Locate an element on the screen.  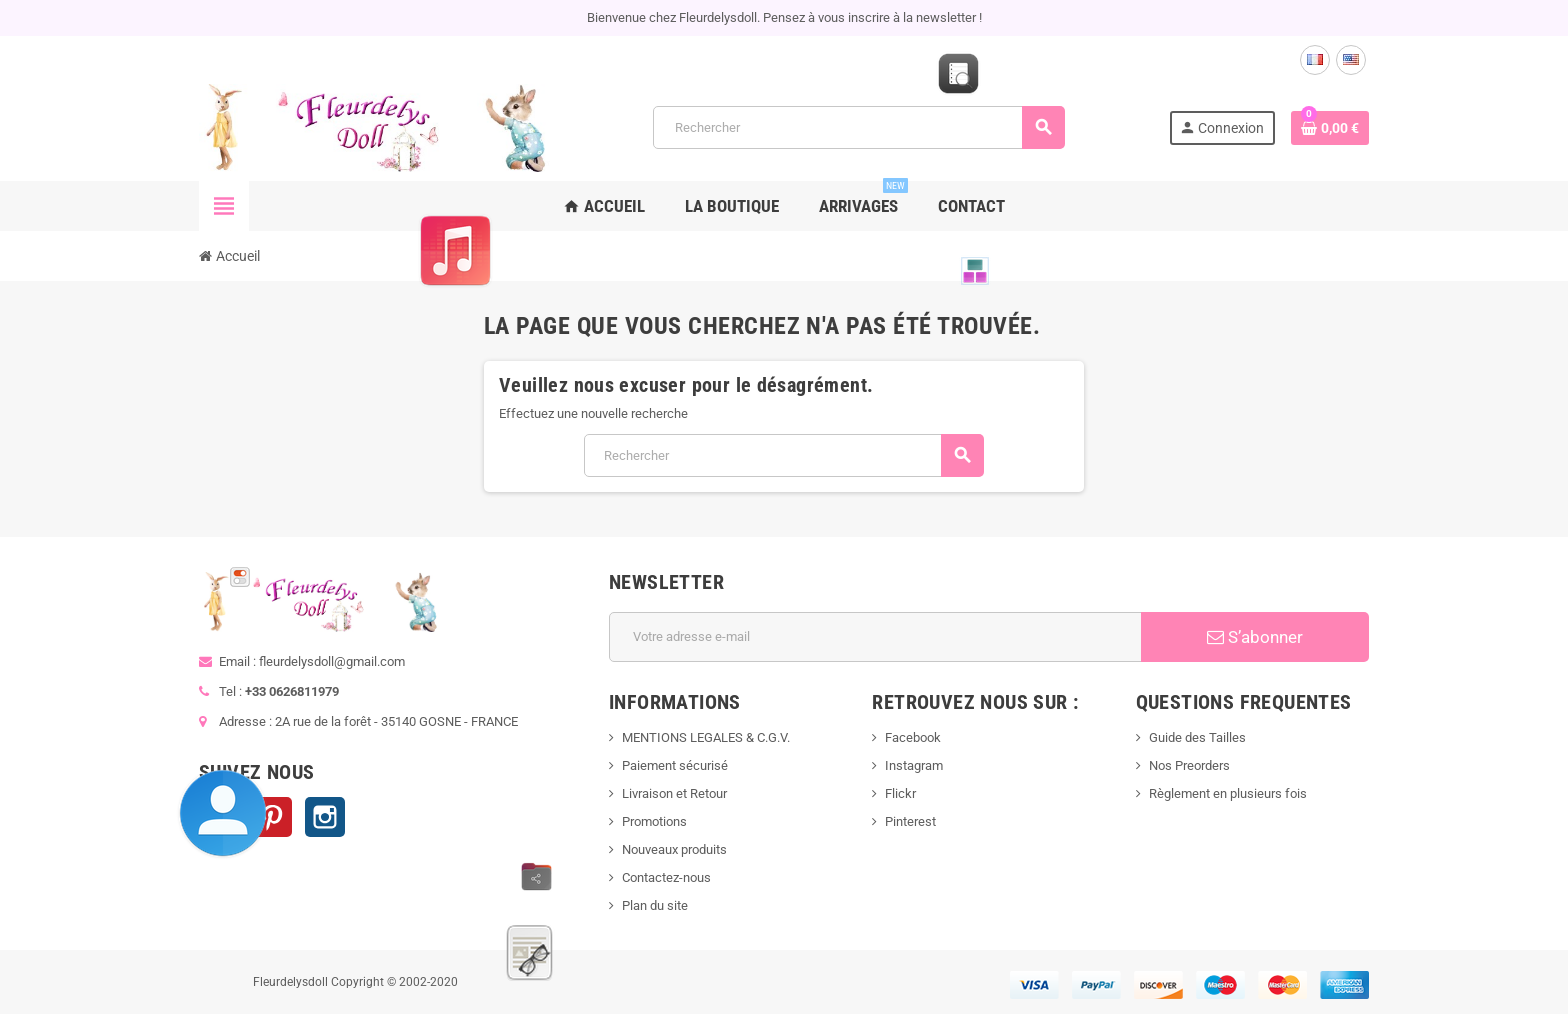
open system tweaks or settings customization is located at coordinates (240, 577).